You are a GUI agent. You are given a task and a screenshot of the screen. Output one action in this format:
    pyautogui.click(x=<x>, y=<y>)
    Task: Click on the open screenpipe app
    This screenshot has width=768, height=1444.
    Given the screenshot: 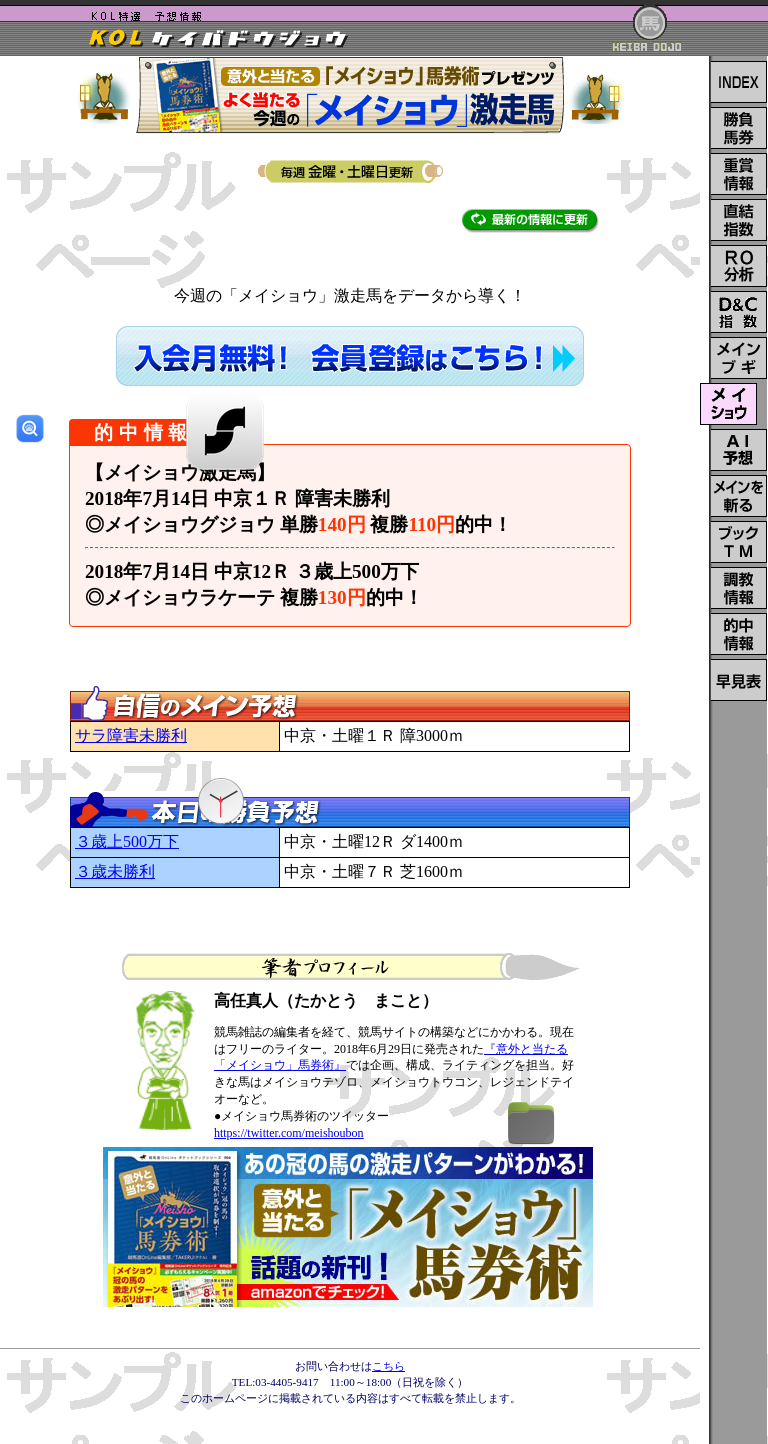 What is the action you would take?
    pyautogui.click(x=225, y=431)
    